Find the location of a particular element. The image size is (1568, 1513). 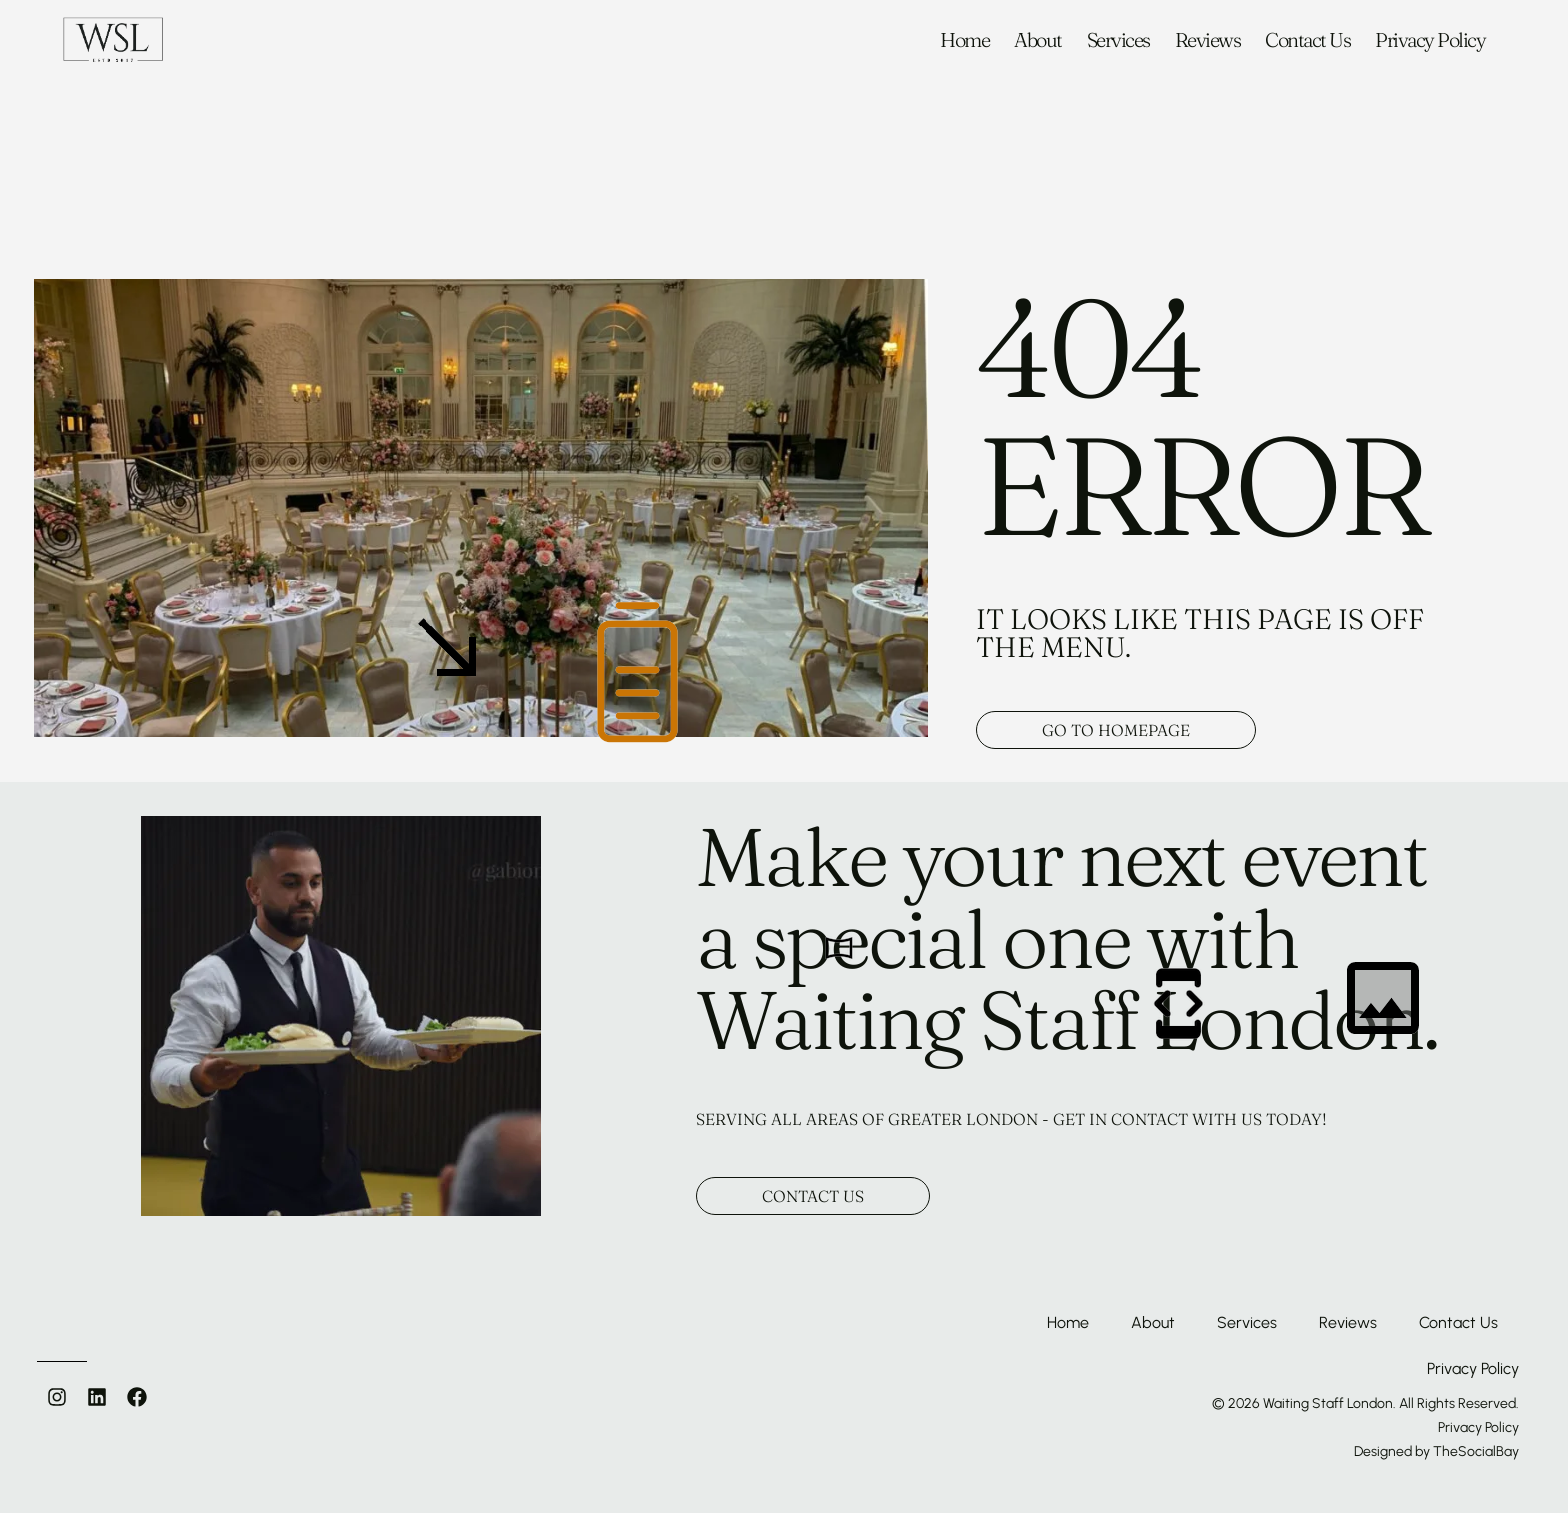

indicates high battery level is located at coordinates (637, 674).